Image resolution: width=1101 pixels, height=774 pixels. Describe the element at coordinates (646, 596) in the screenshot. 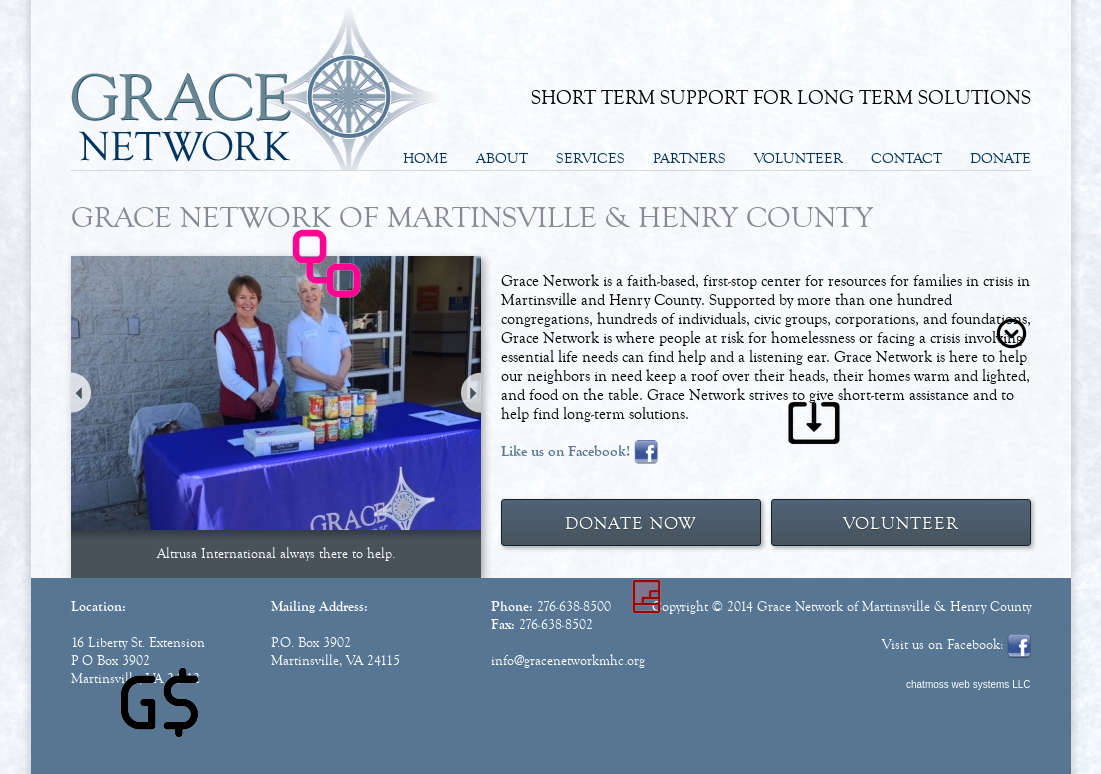

I see `indicates stairs or stairway access` at that location.